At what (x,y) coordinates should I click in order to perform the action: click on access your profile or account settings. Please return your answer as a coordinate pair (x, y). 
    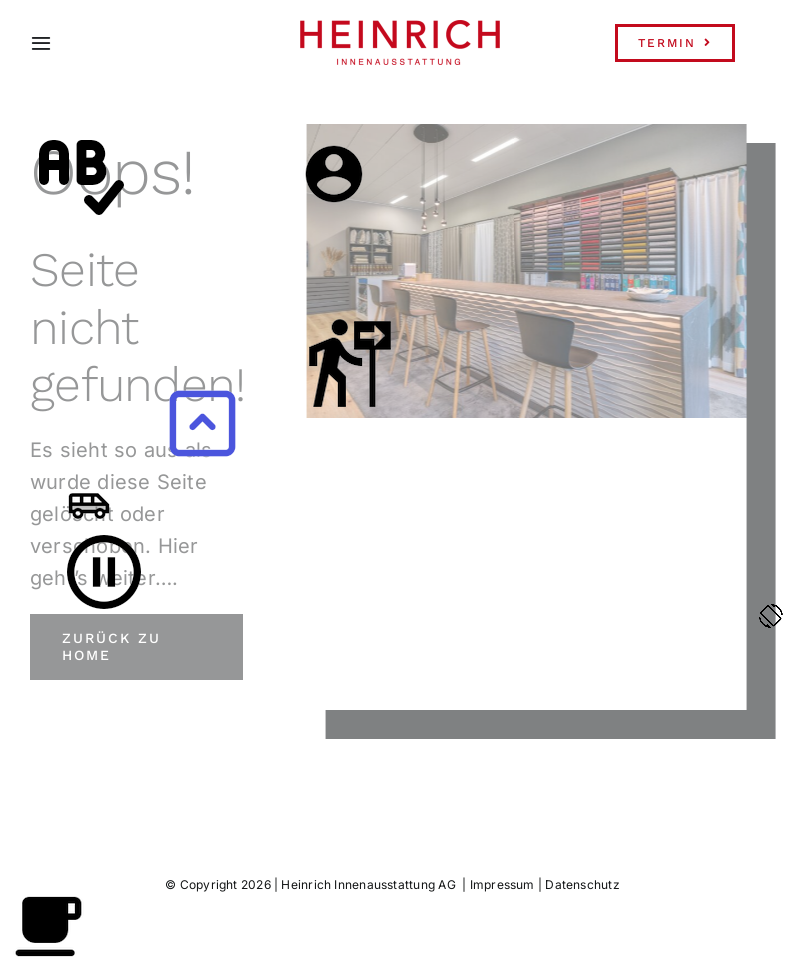
    Looking at the image, I should click on (334, 174).